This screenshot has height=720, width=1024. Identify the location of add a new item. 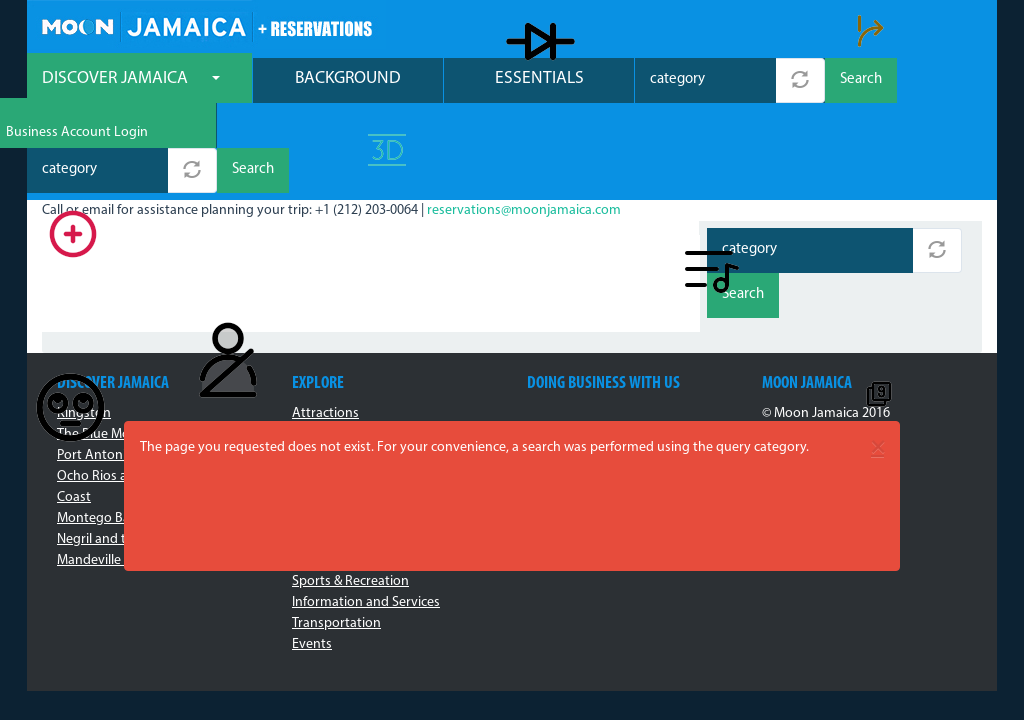
(73, 234).